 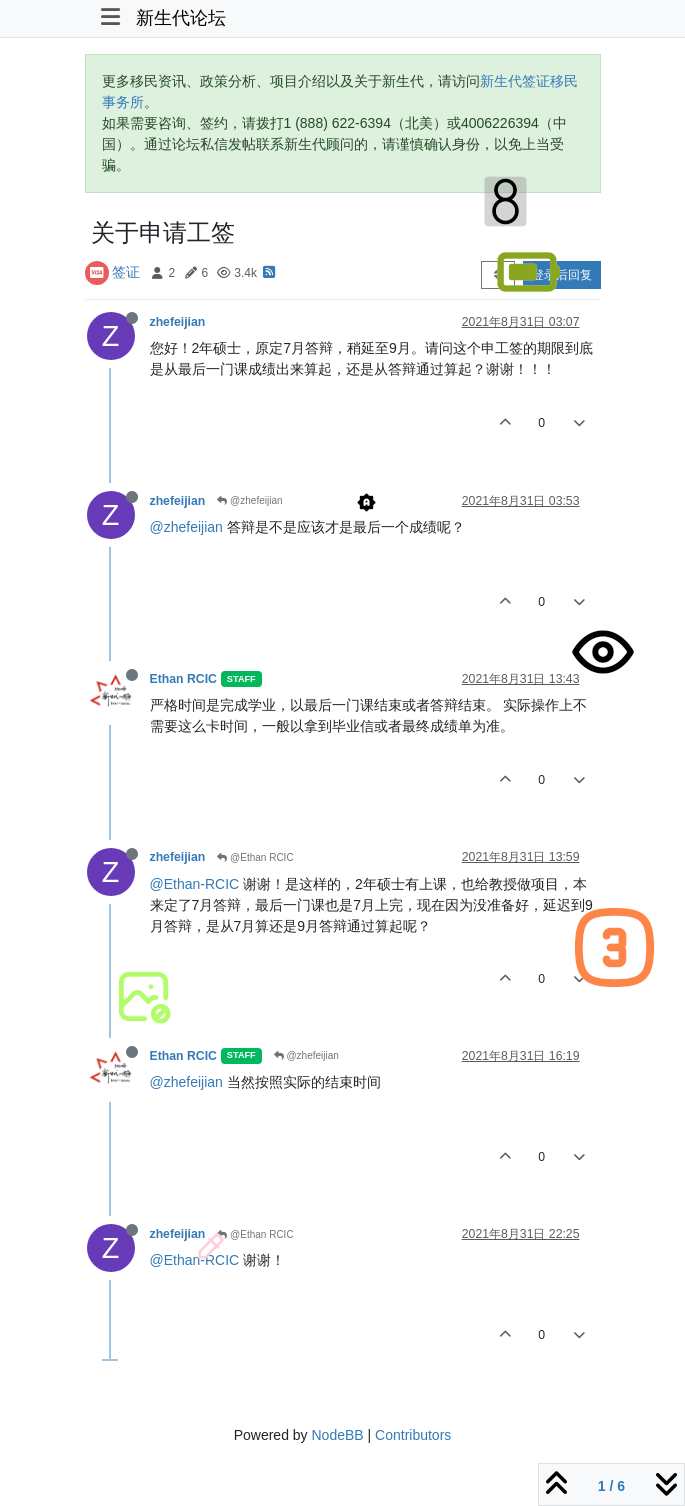 What do you see at coordinates (211, 1246) in the screenshot?
I see `select a color from the canvas` at bounding box center [211, 1246].